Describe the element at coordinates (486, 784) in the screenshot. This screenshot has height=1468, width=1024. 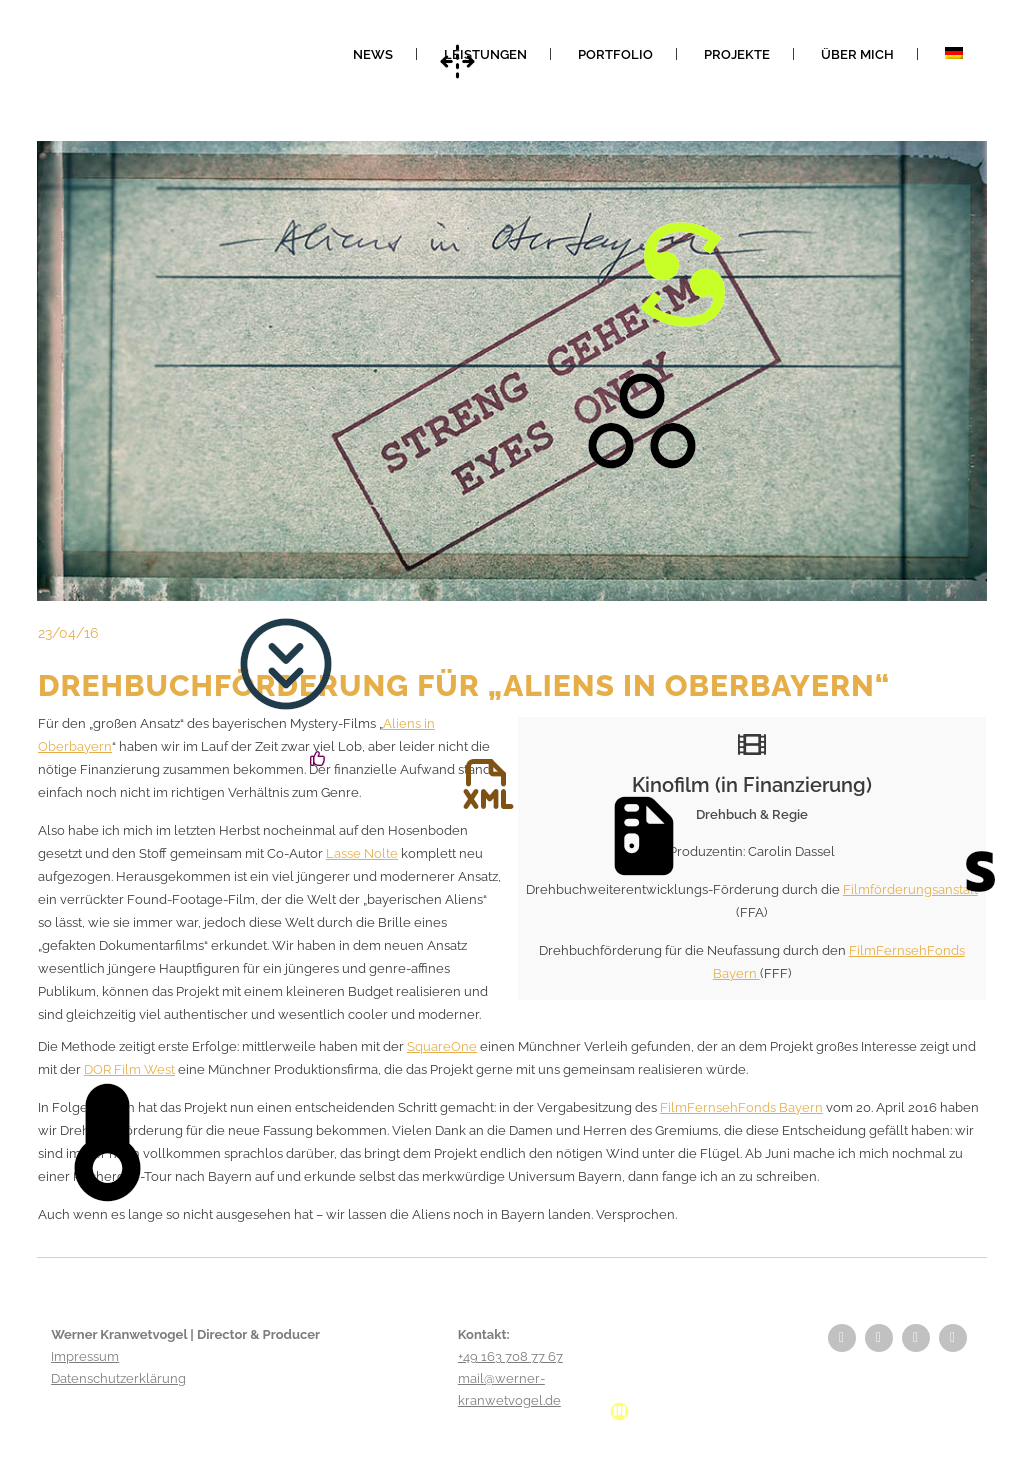
I see `indicates an xml file type` at that location.